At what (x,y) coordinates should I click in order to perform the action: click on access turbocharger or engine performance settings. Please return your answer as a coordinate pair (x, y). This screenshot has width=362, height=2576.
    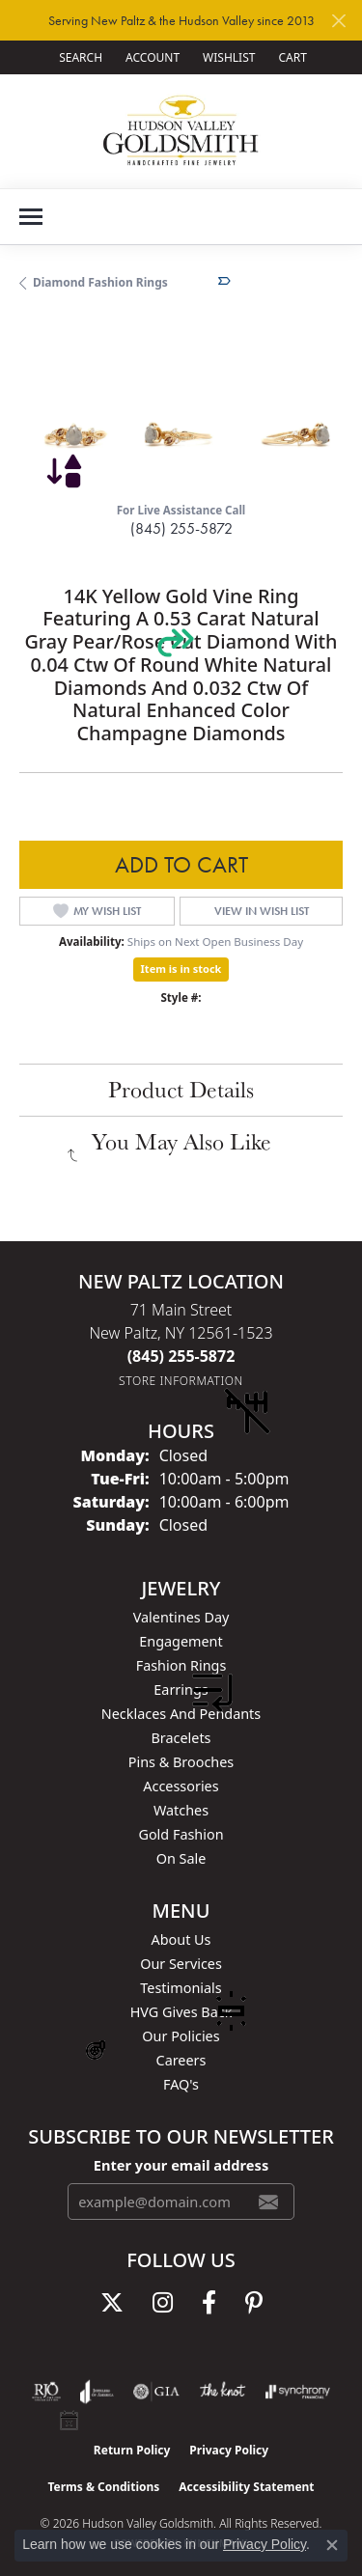
    Looking at the image, I should click on (96, 2050).